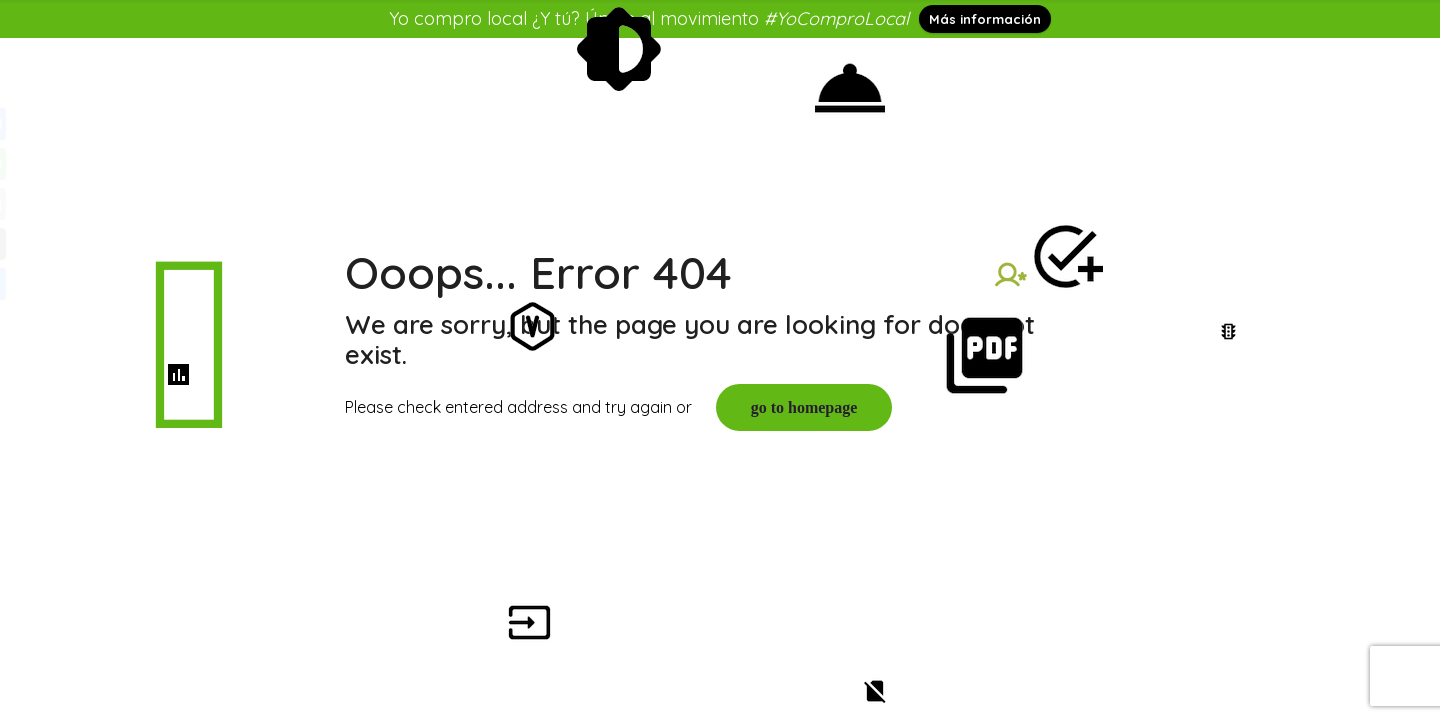  Describe the element at coordinates (619, 49) in the screenshot. I see `adjust screen brightness settings` at that location.